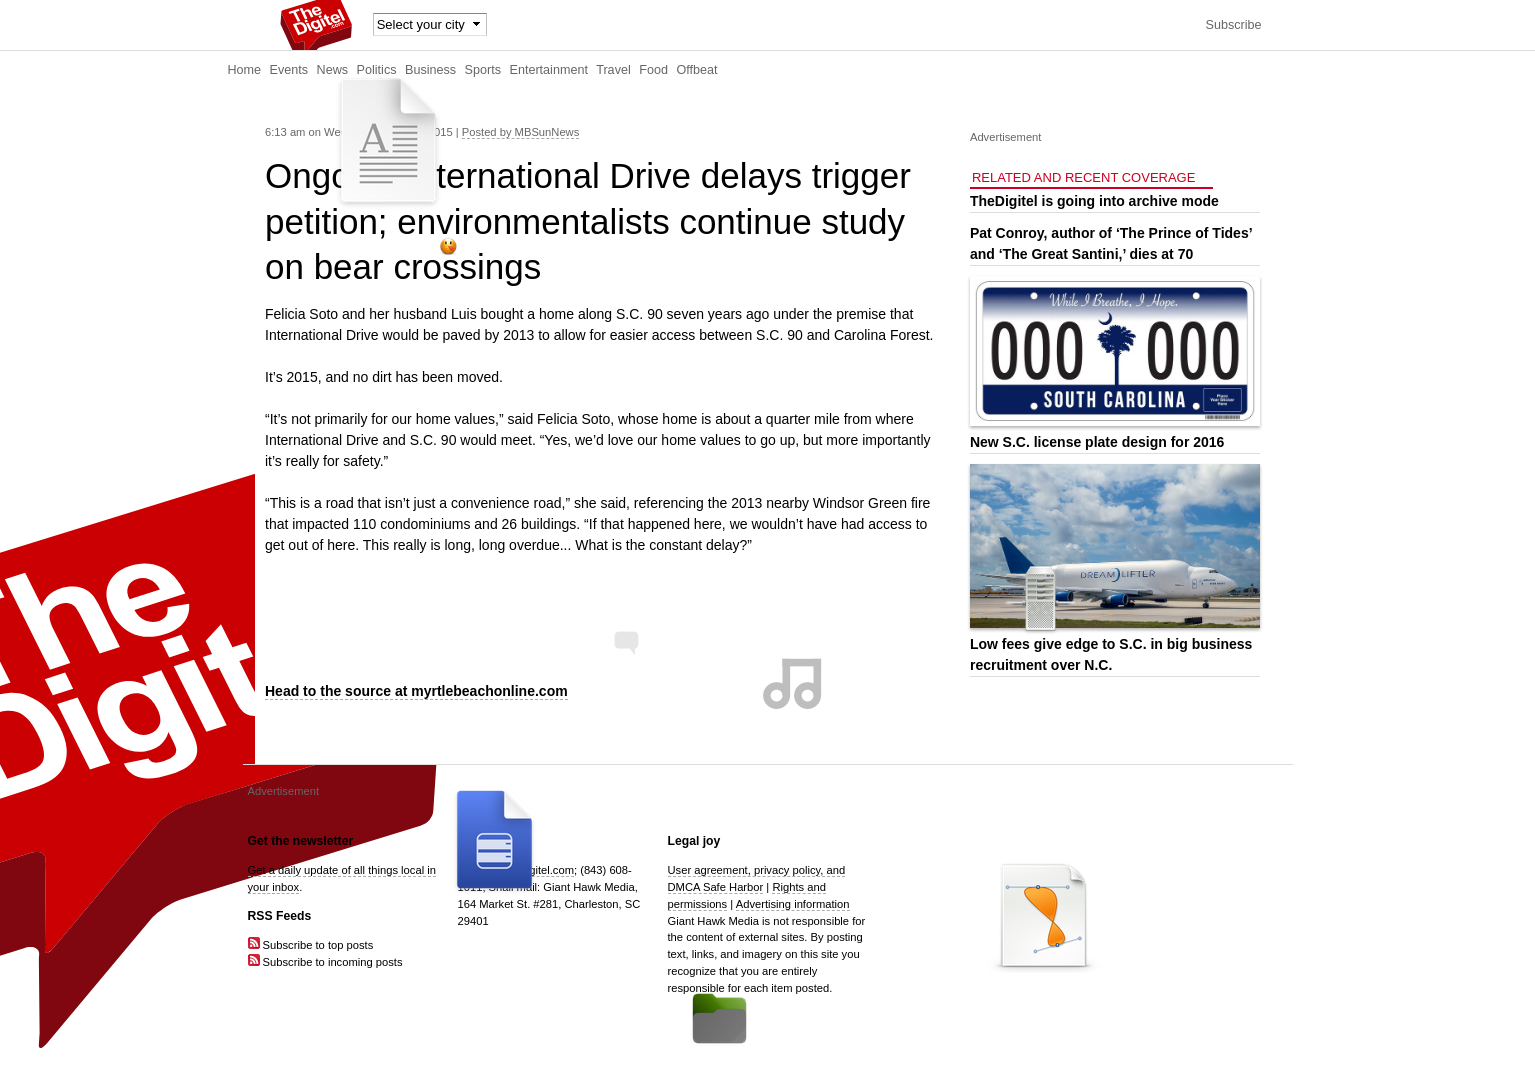 Image resolution: width=1535 pixels, height=1072 pixels. Describe the element at coordinates (719, 1018) in the screenshot. I see `view contents of an open folder` at that location.